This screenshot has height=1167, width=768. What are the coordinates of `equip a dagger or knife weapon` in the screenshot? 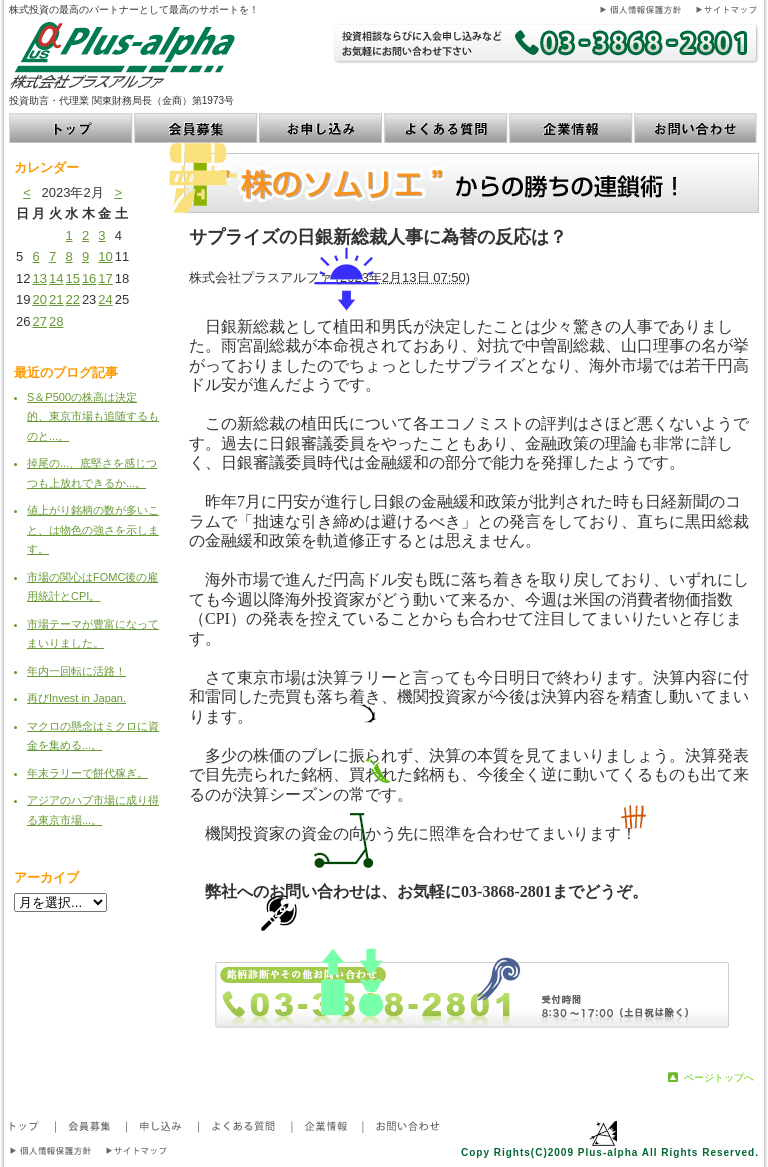 It's located at (378, 770).